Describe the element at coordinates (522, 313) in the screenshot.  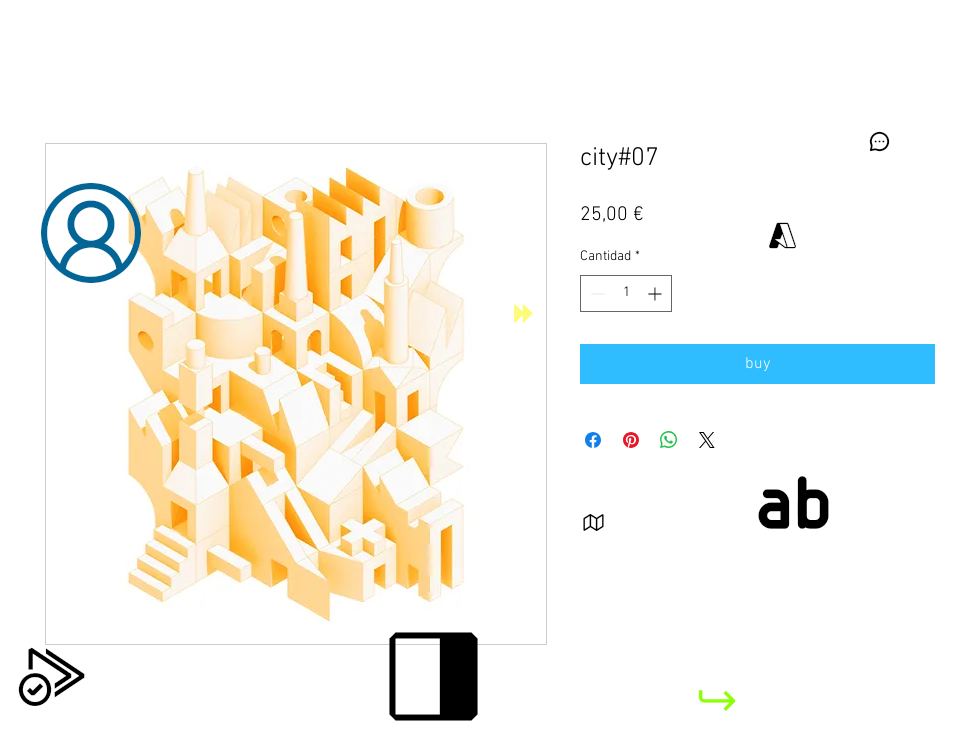
I see `skip forward or fast forward` at that location.